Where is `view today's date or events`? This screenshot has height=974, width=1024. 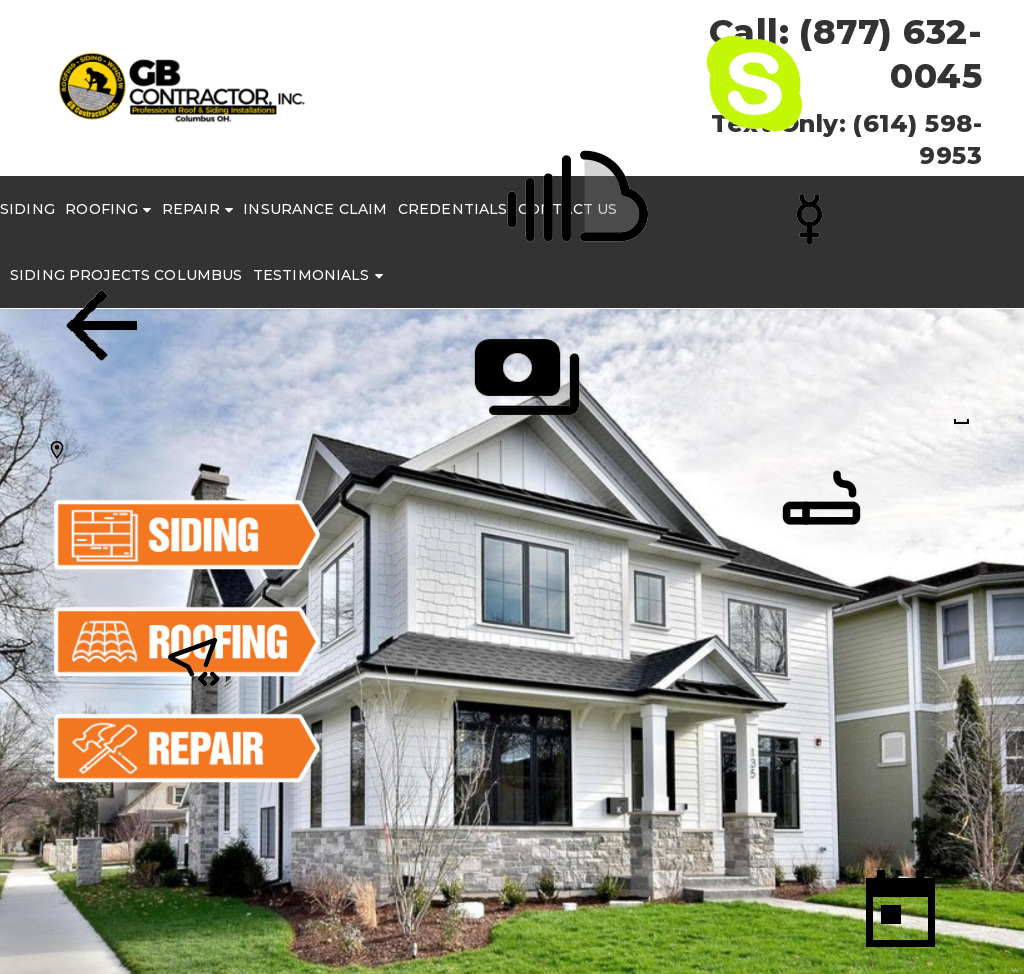 view today's date or events is located at coordinates (900, 912).